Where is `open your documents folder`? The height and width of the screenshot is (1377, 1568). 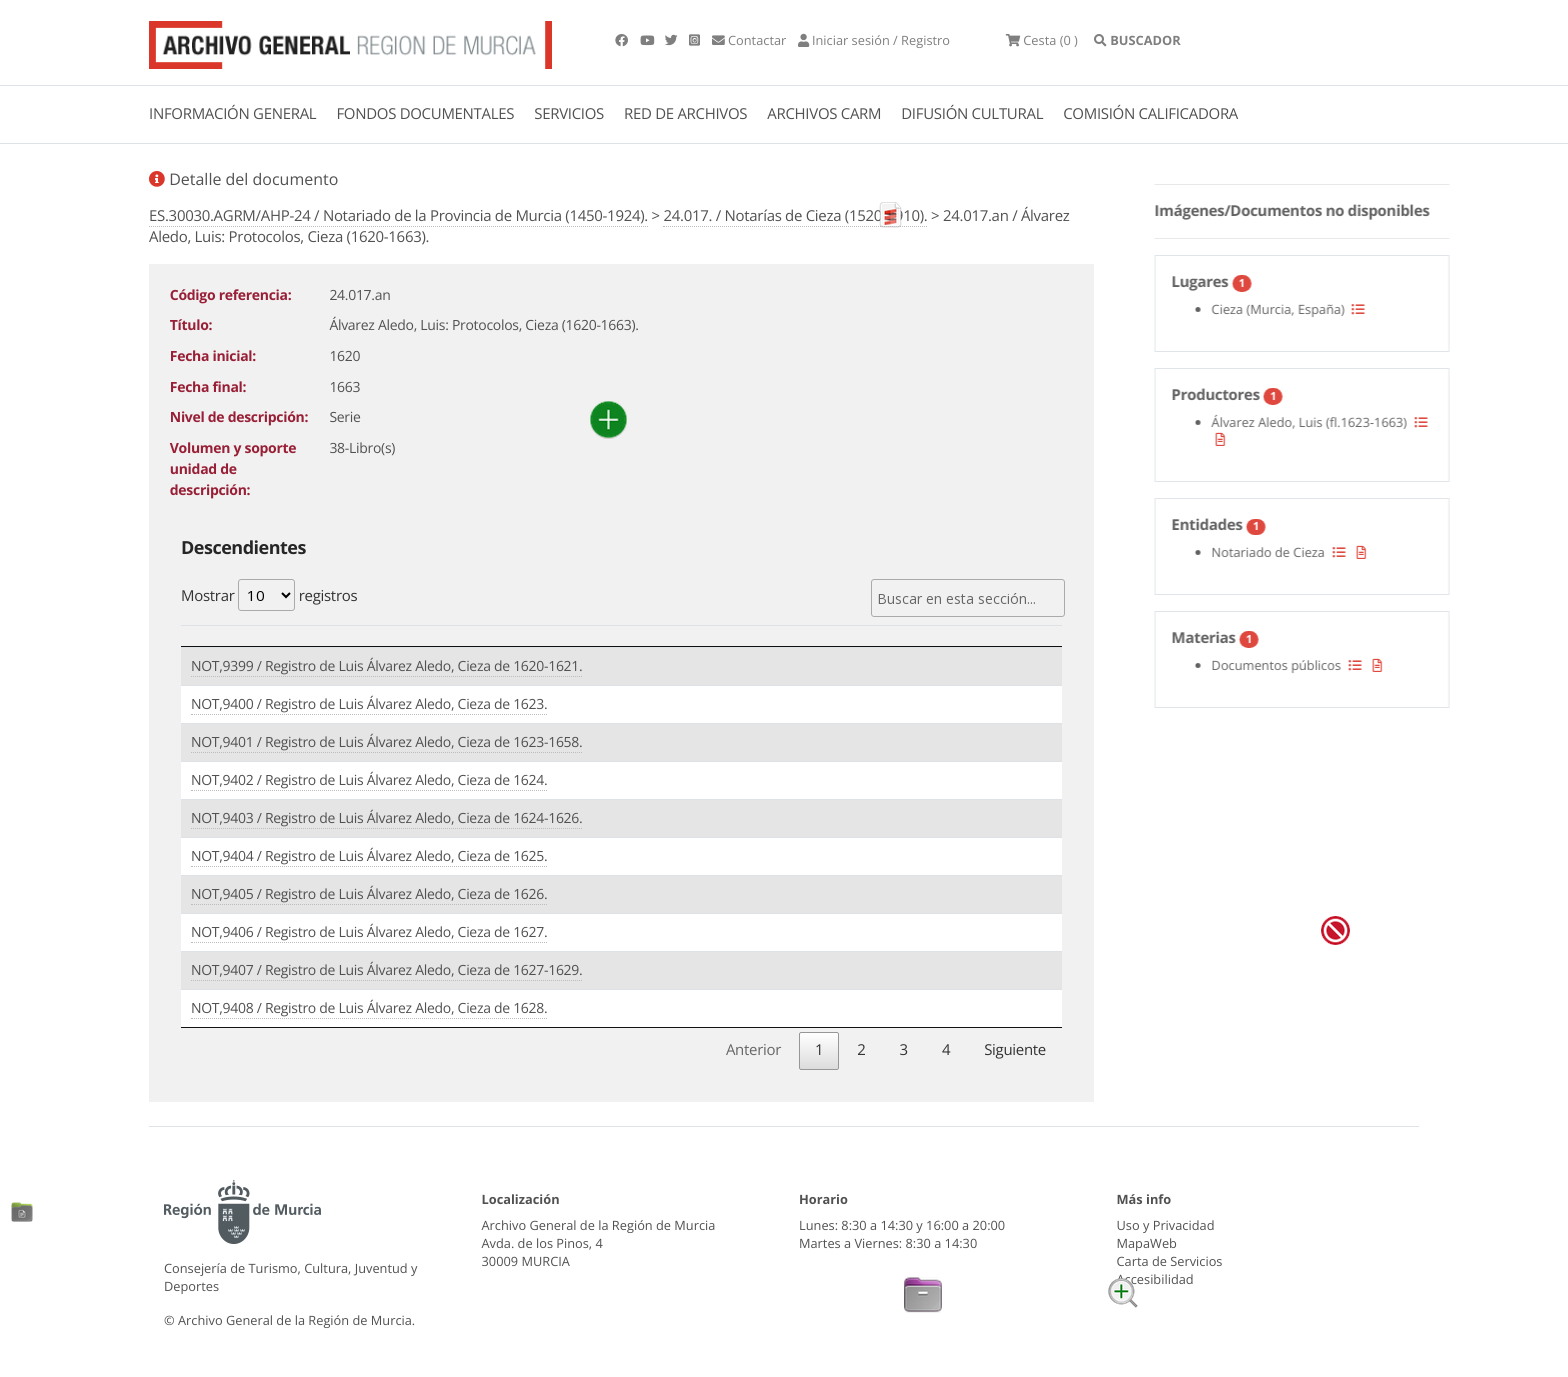 open your documents folder is located at coordinates (22, 1212).